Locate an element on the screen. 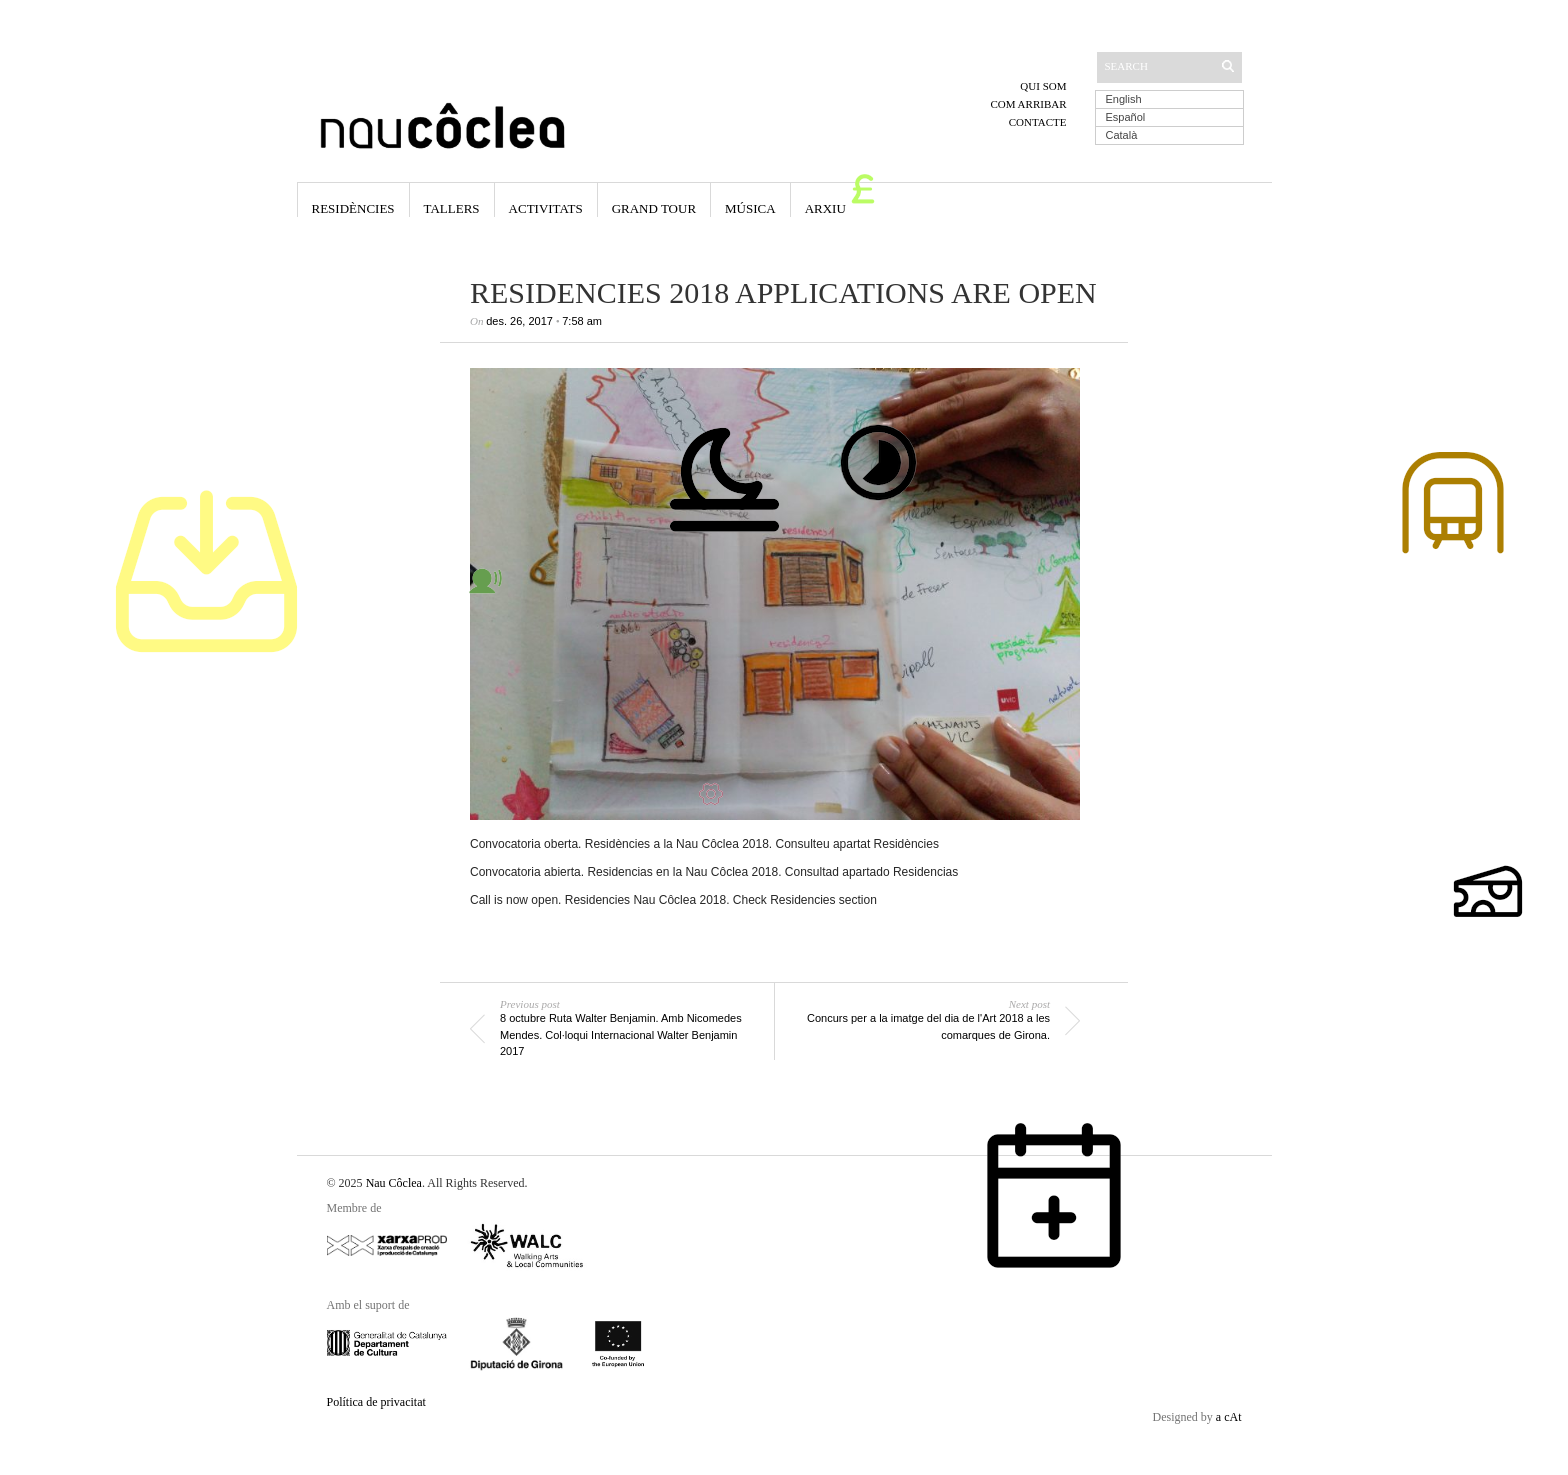 The image size is (1568, 1475). indicates hazy or foggy nighttime weather conditions is located at coordinates (724, 482).